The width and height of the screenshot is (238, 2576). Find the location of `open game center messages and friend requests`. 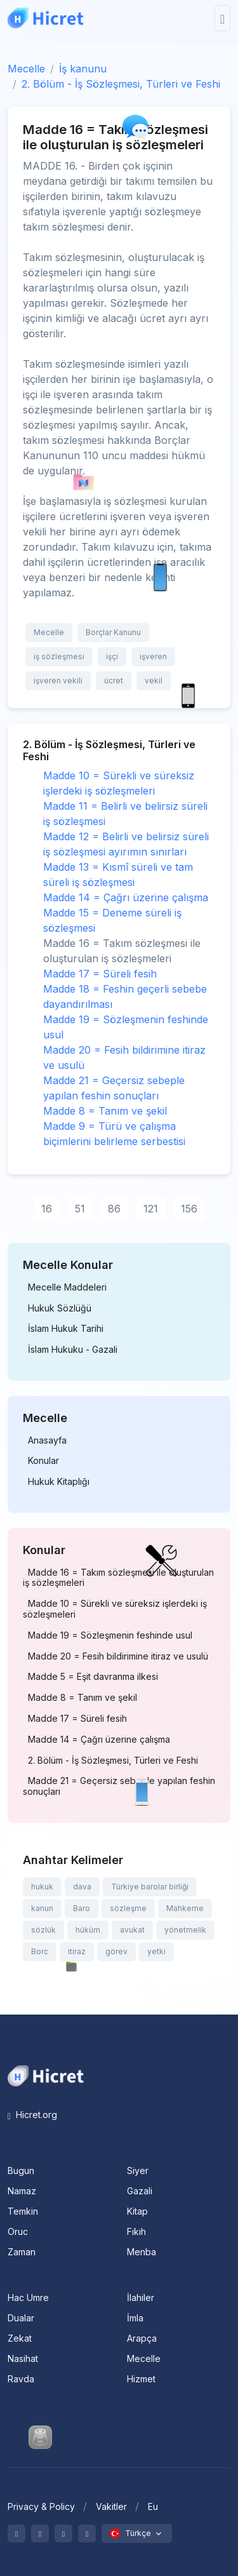

open game center messages and friend requests is located at coordinates (135, 126).